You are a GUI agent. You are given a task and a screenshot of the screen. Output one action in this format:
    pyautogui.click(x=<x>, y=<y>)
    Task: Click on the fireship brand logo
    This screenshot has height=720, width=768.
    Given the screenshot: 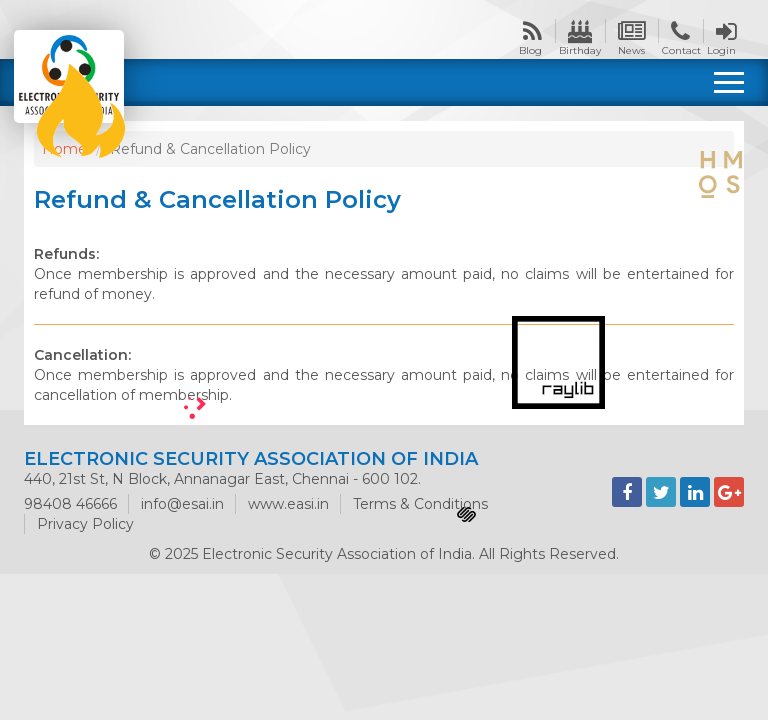 What is the action you would take?
    pyautogui.click(x=81, y=111)
    